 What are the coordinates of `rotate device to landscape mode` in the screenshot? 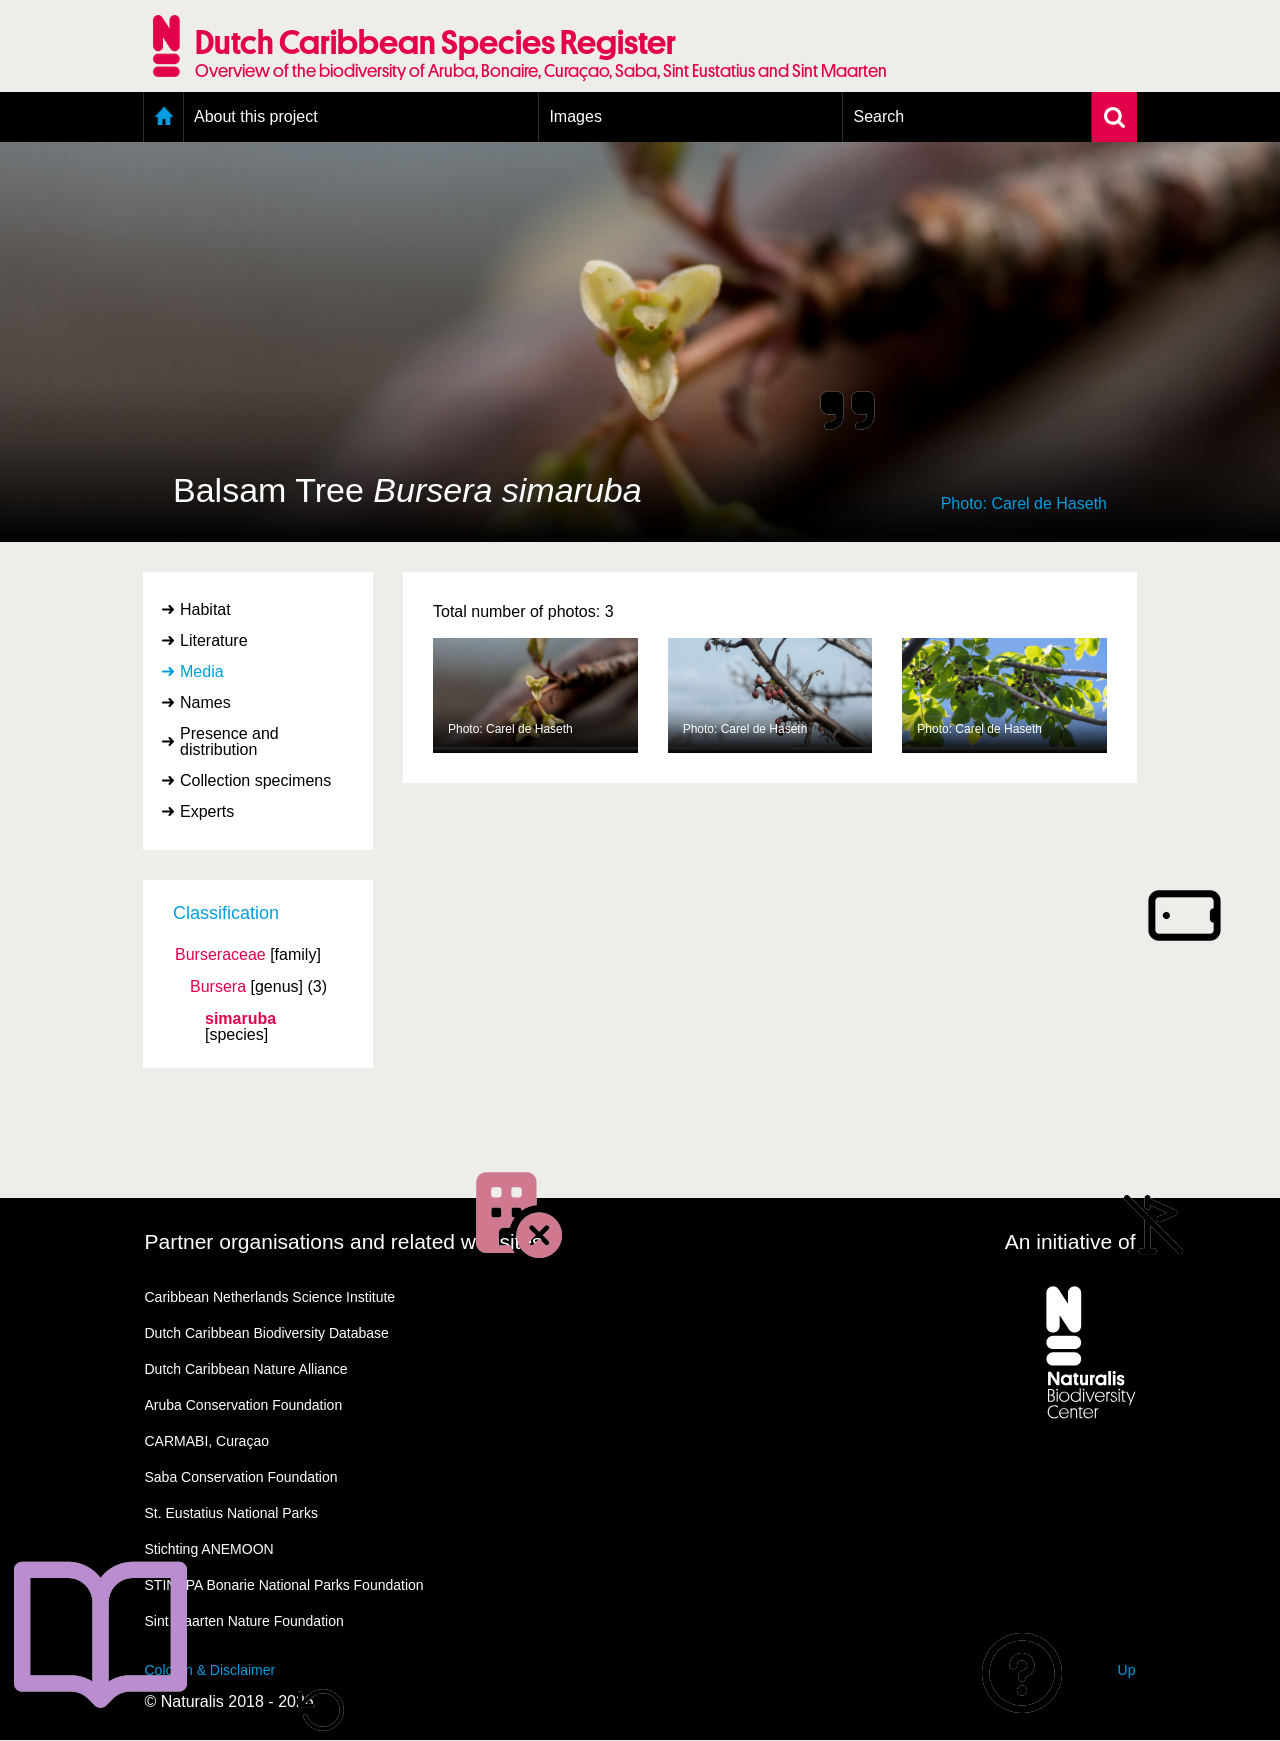 It's located at (1184, 915).